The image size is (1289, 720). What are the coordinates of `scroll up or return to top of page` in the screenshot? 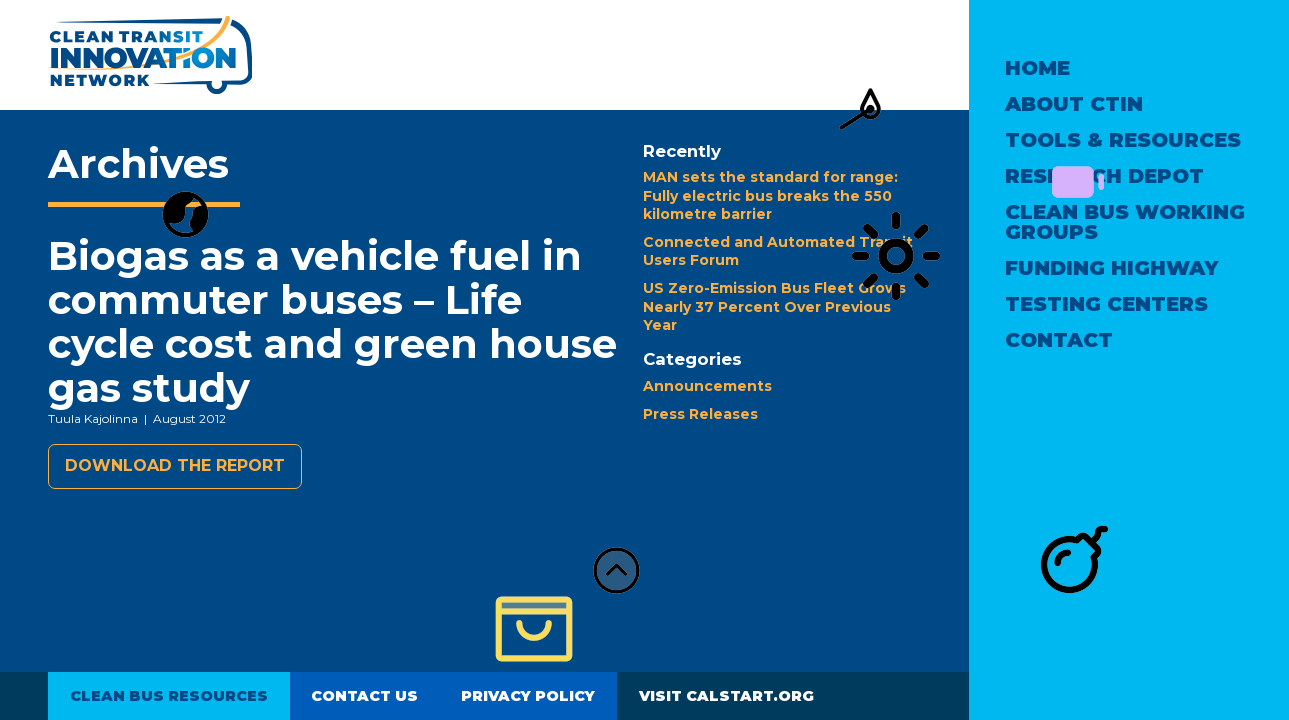 It's located at (616, 570).